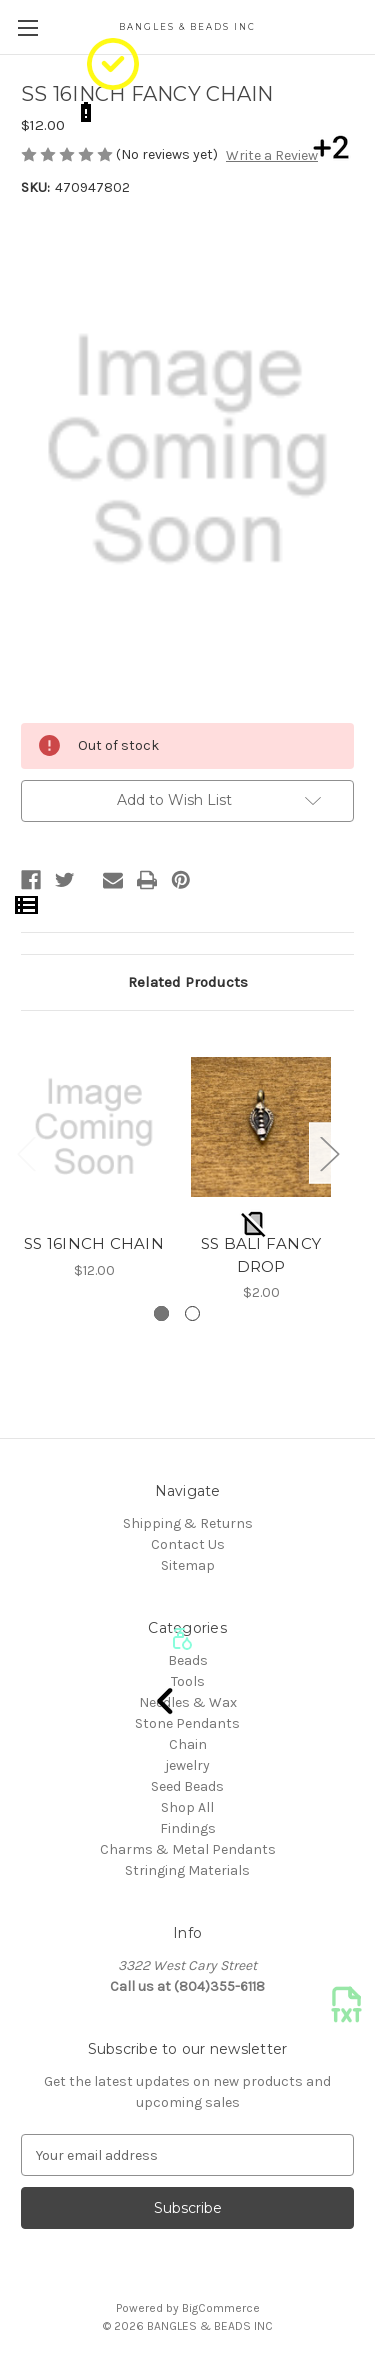 The image size is (375, 2377). What do you see at coordinates (86, 112) in the screenshot?
I see `low battery warning` at bounding box center [86, 112].